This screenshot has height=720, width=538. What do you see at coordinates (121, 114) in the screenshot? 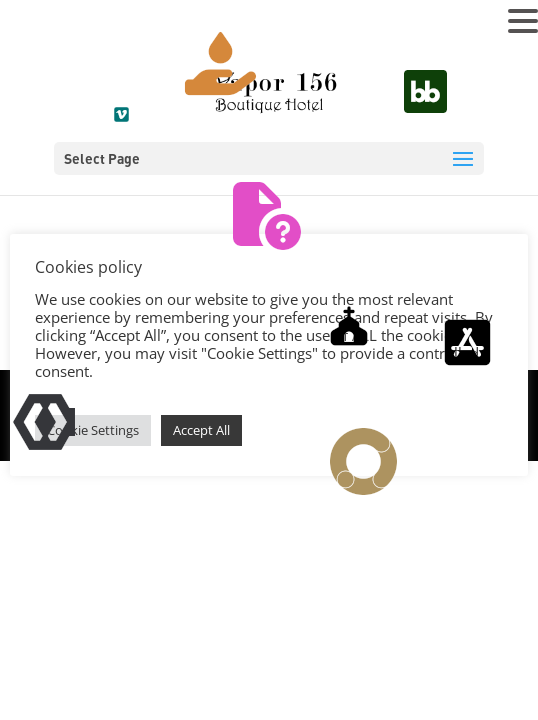
I see `open vimeo app or website` at bounding box center [121, 114].